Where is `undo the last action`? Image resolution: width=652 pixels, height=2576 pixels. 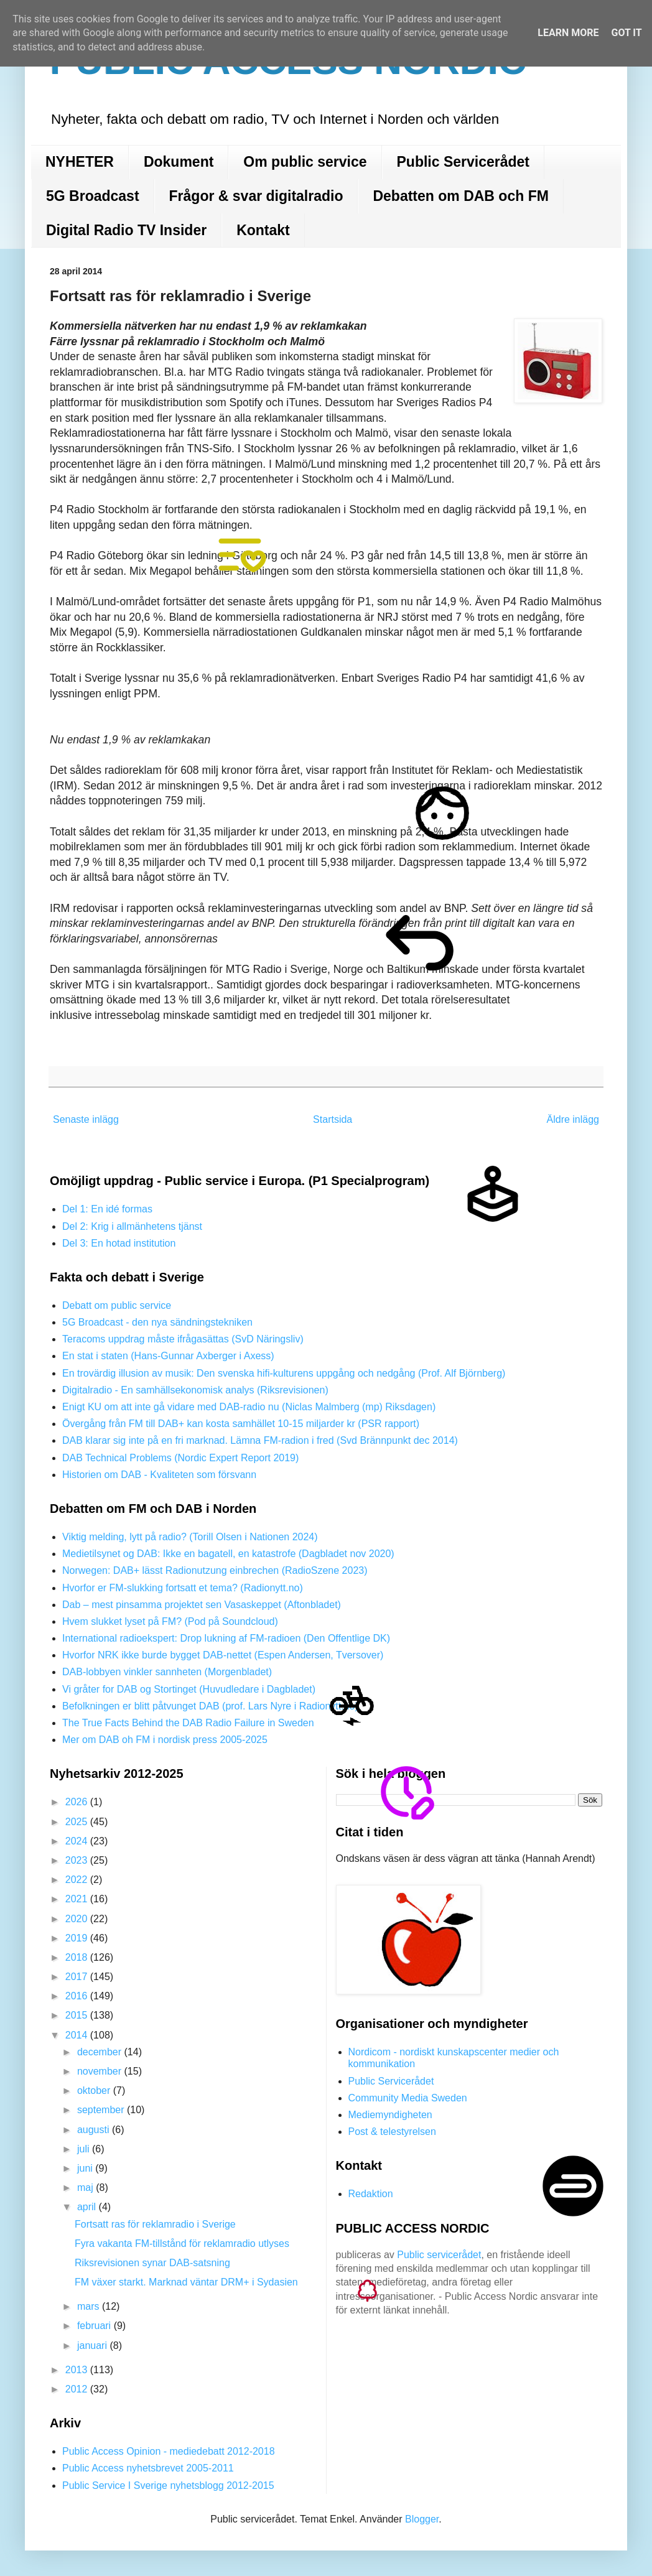
undo the last action is located at coordinates (417, 942).